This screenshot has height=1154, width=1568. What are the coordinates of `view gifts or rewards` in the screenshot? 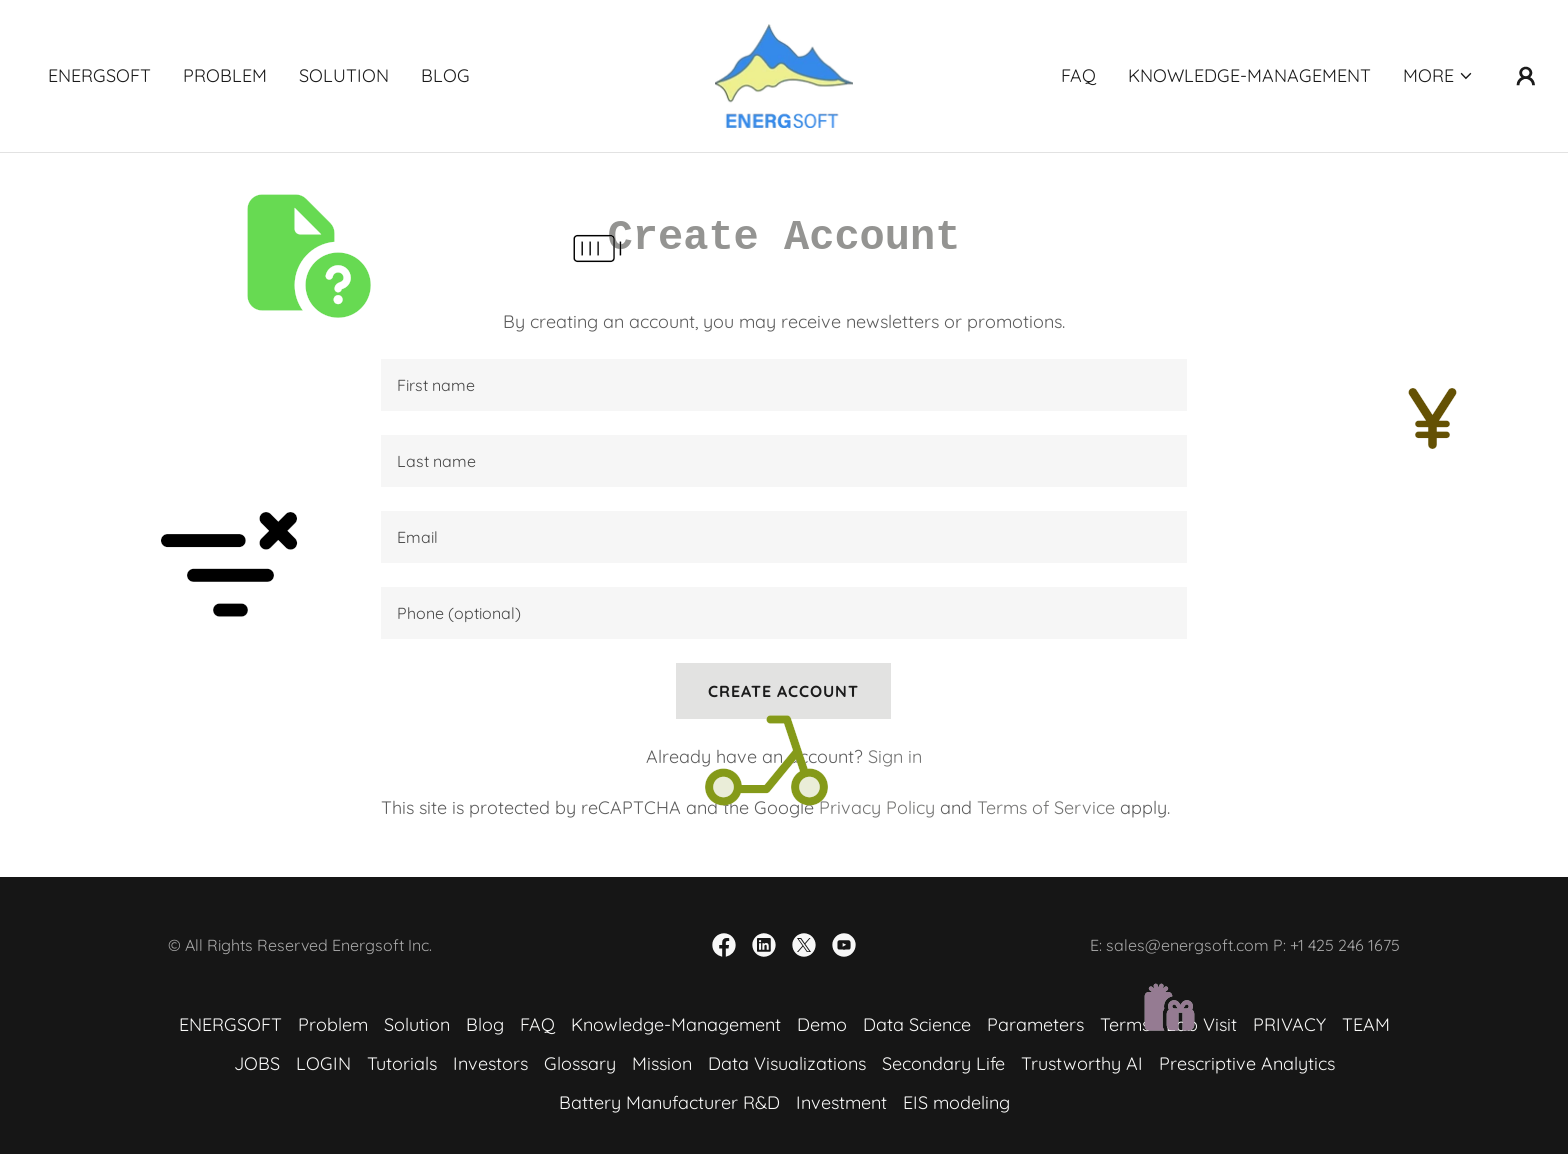 It's located at (1169, 1008).